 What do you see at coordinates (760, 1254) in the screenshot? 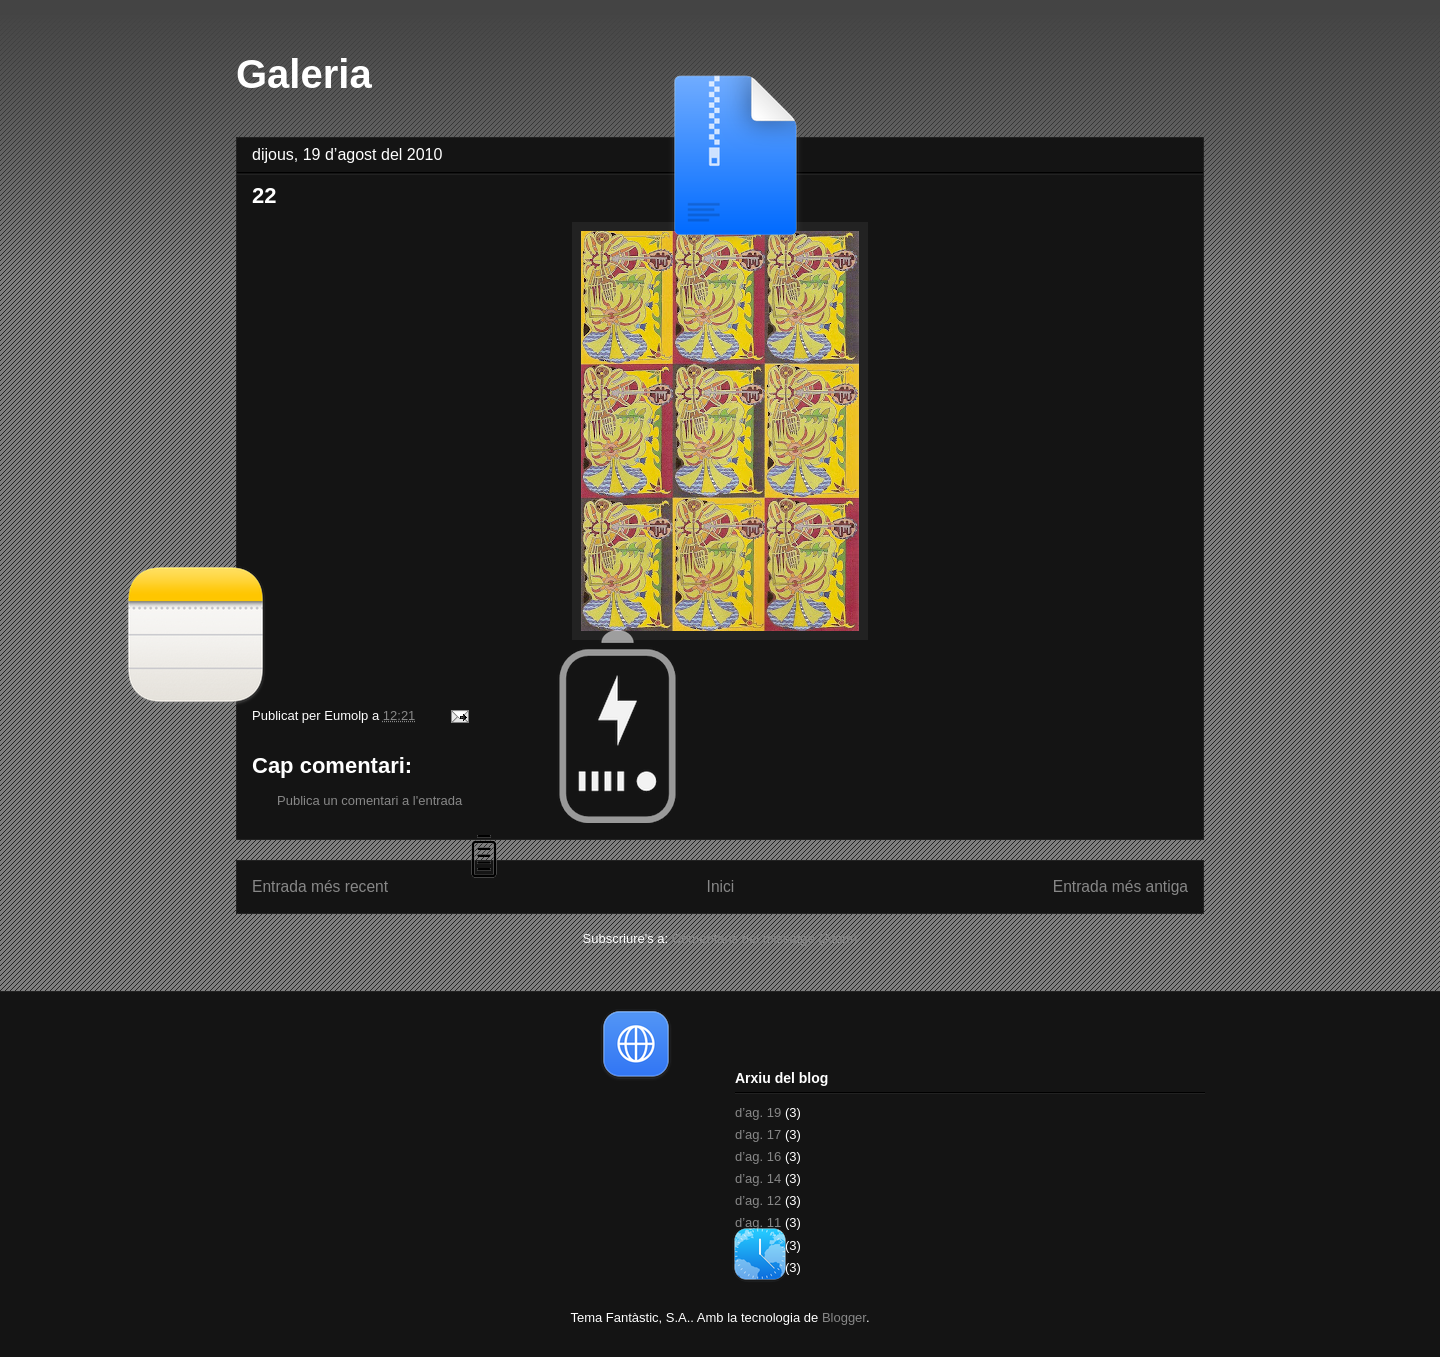
I see `open network time protocol settings` at bounding box center [760, 1254].